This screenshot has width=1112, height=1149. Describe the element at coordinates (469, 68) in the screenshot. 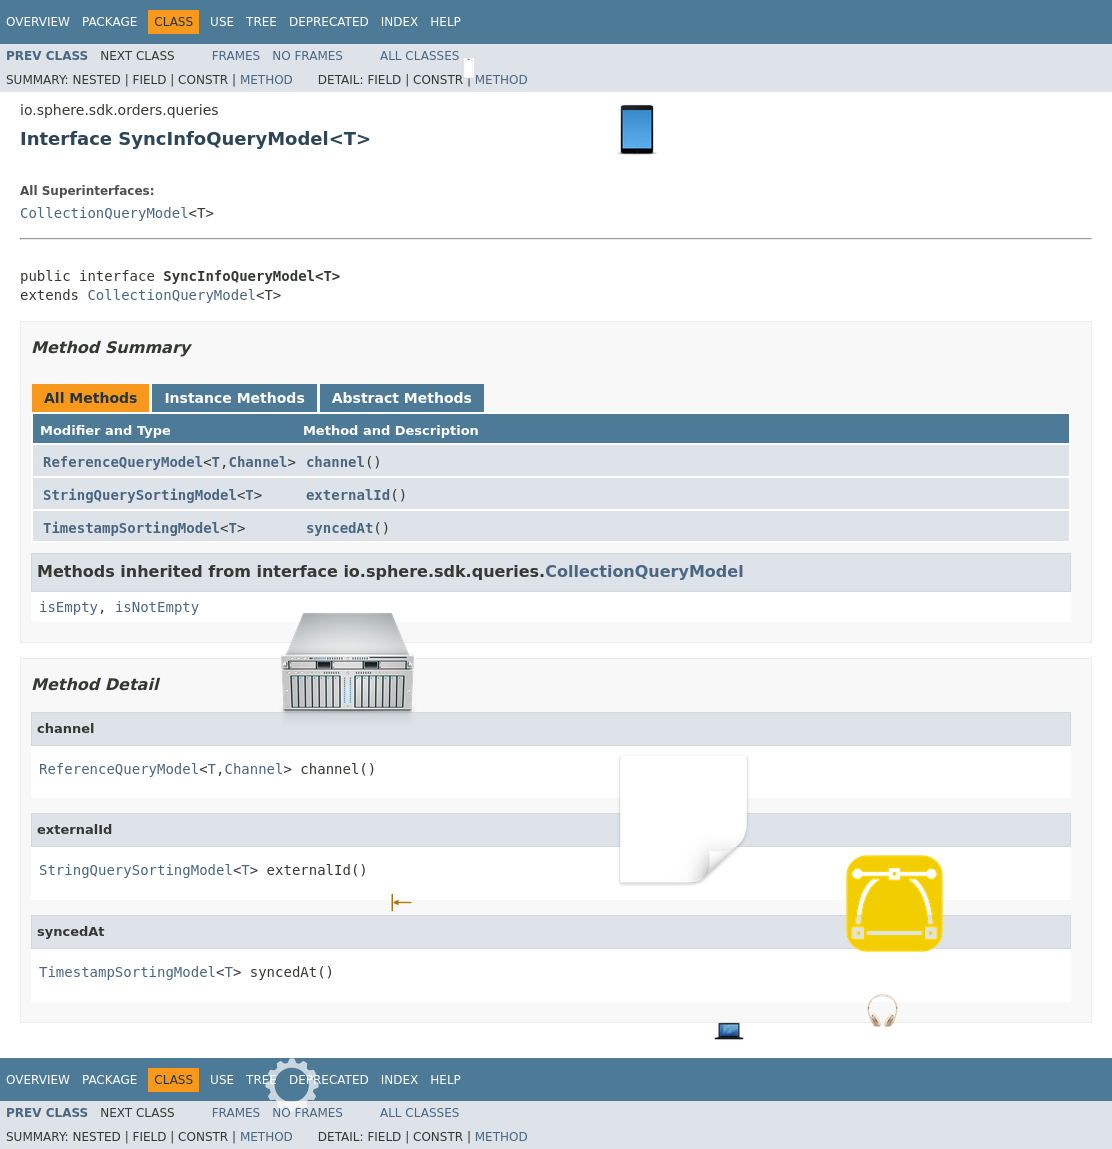

I see `access airport extreme router settings` at that location.